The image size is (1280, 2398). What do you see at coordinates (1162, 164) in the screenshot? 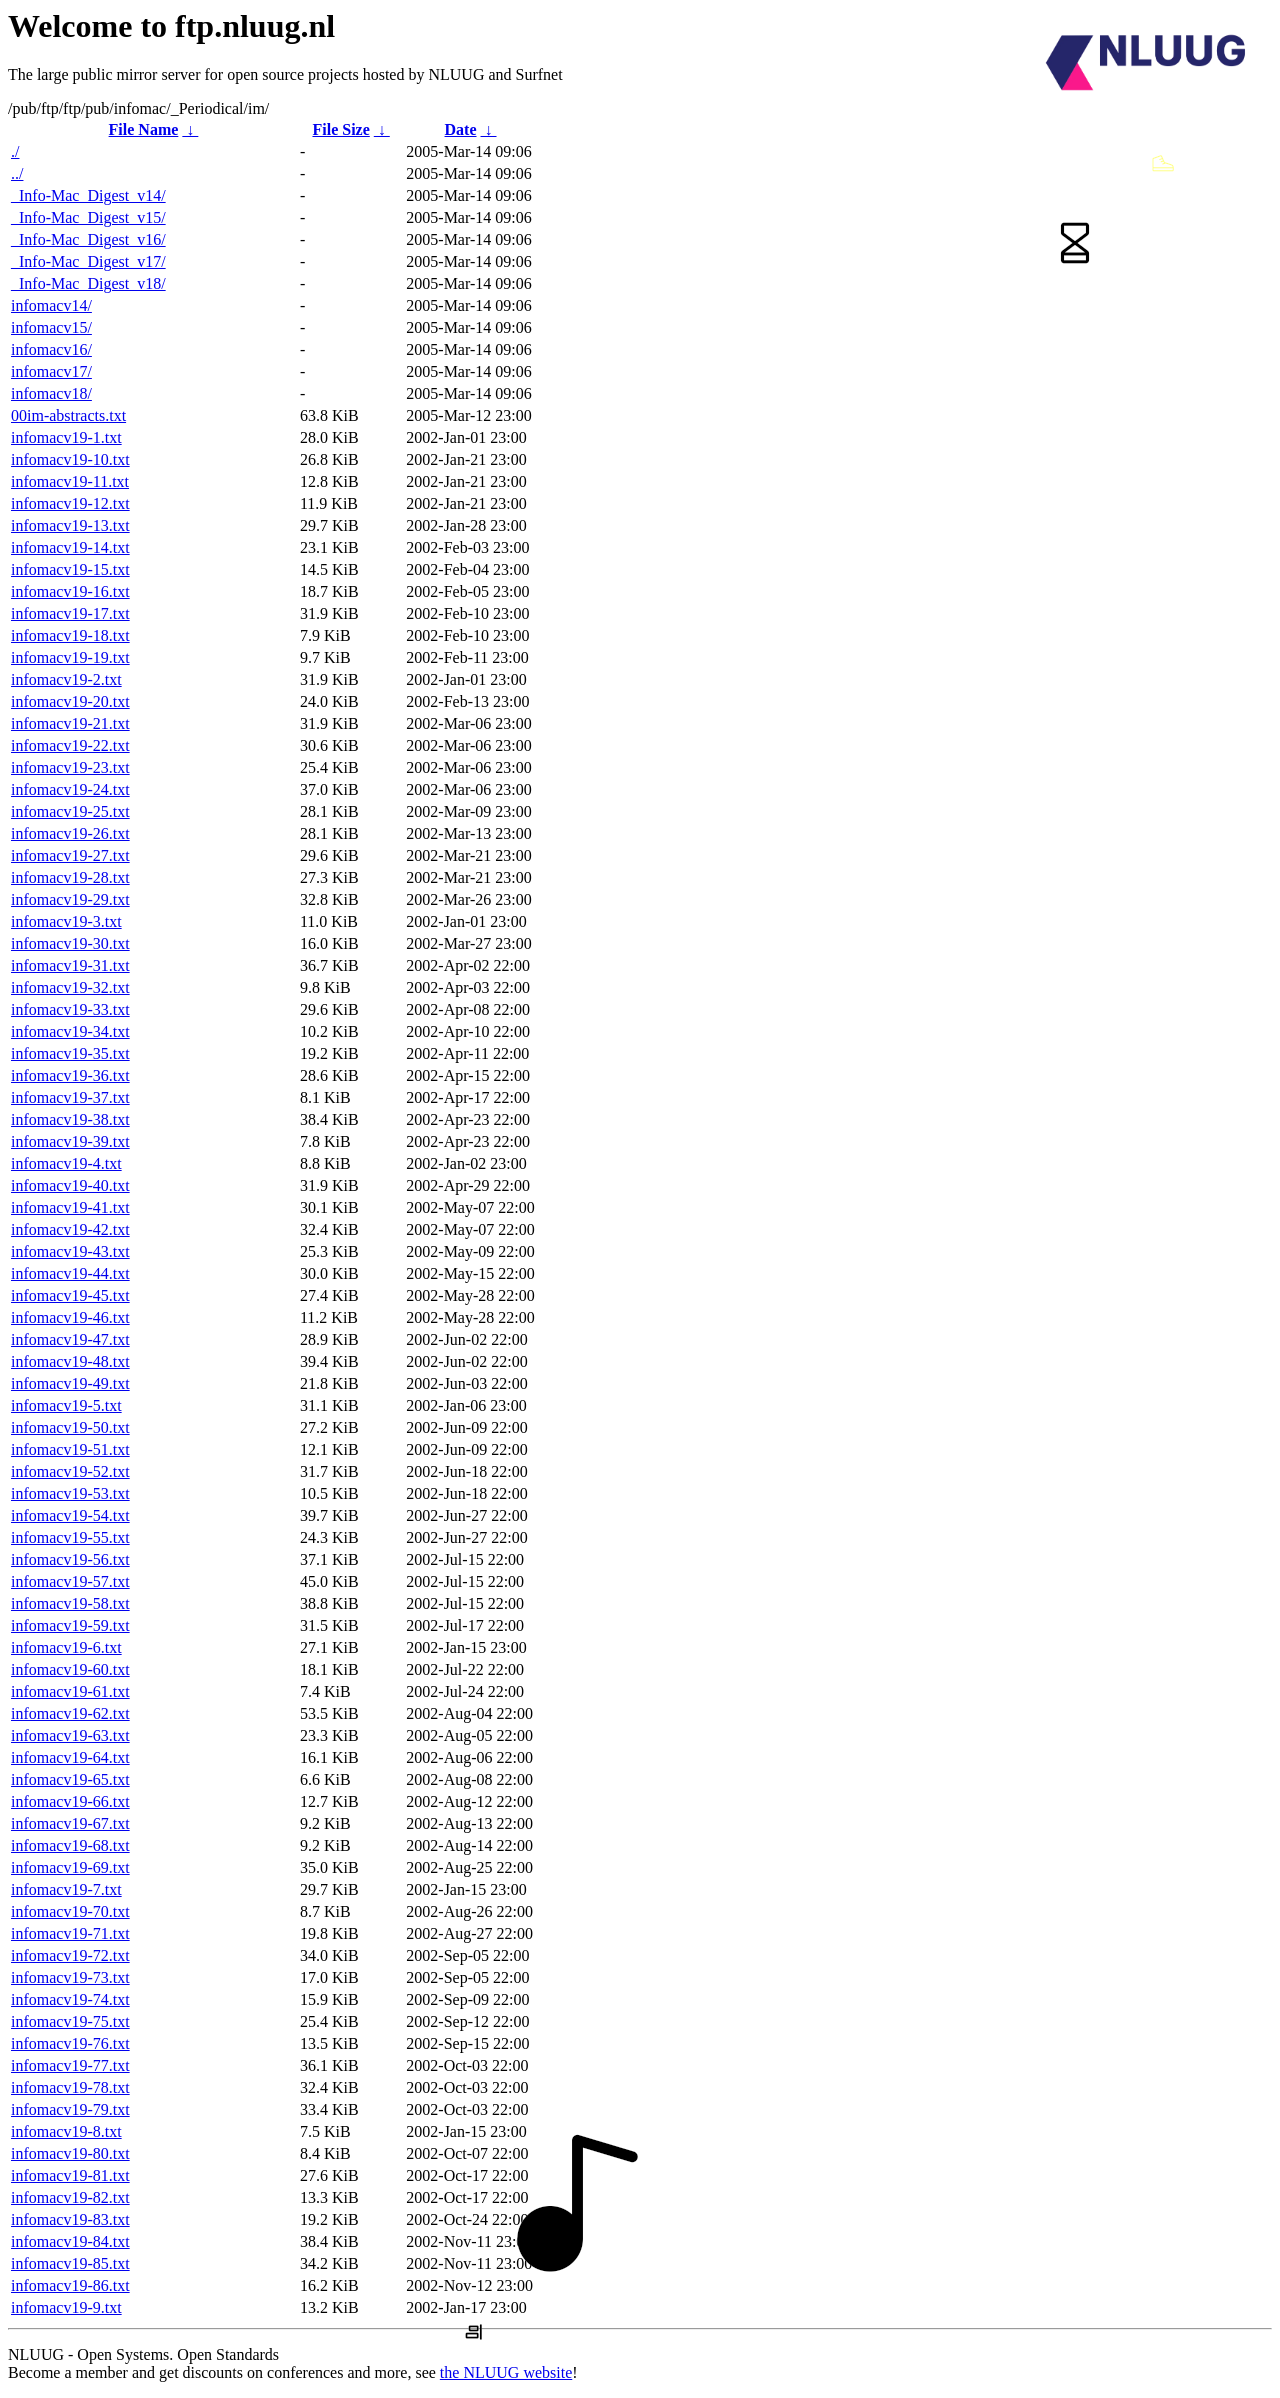
I see `browse footwear or shoe products` at bounding box center [1162, 164].